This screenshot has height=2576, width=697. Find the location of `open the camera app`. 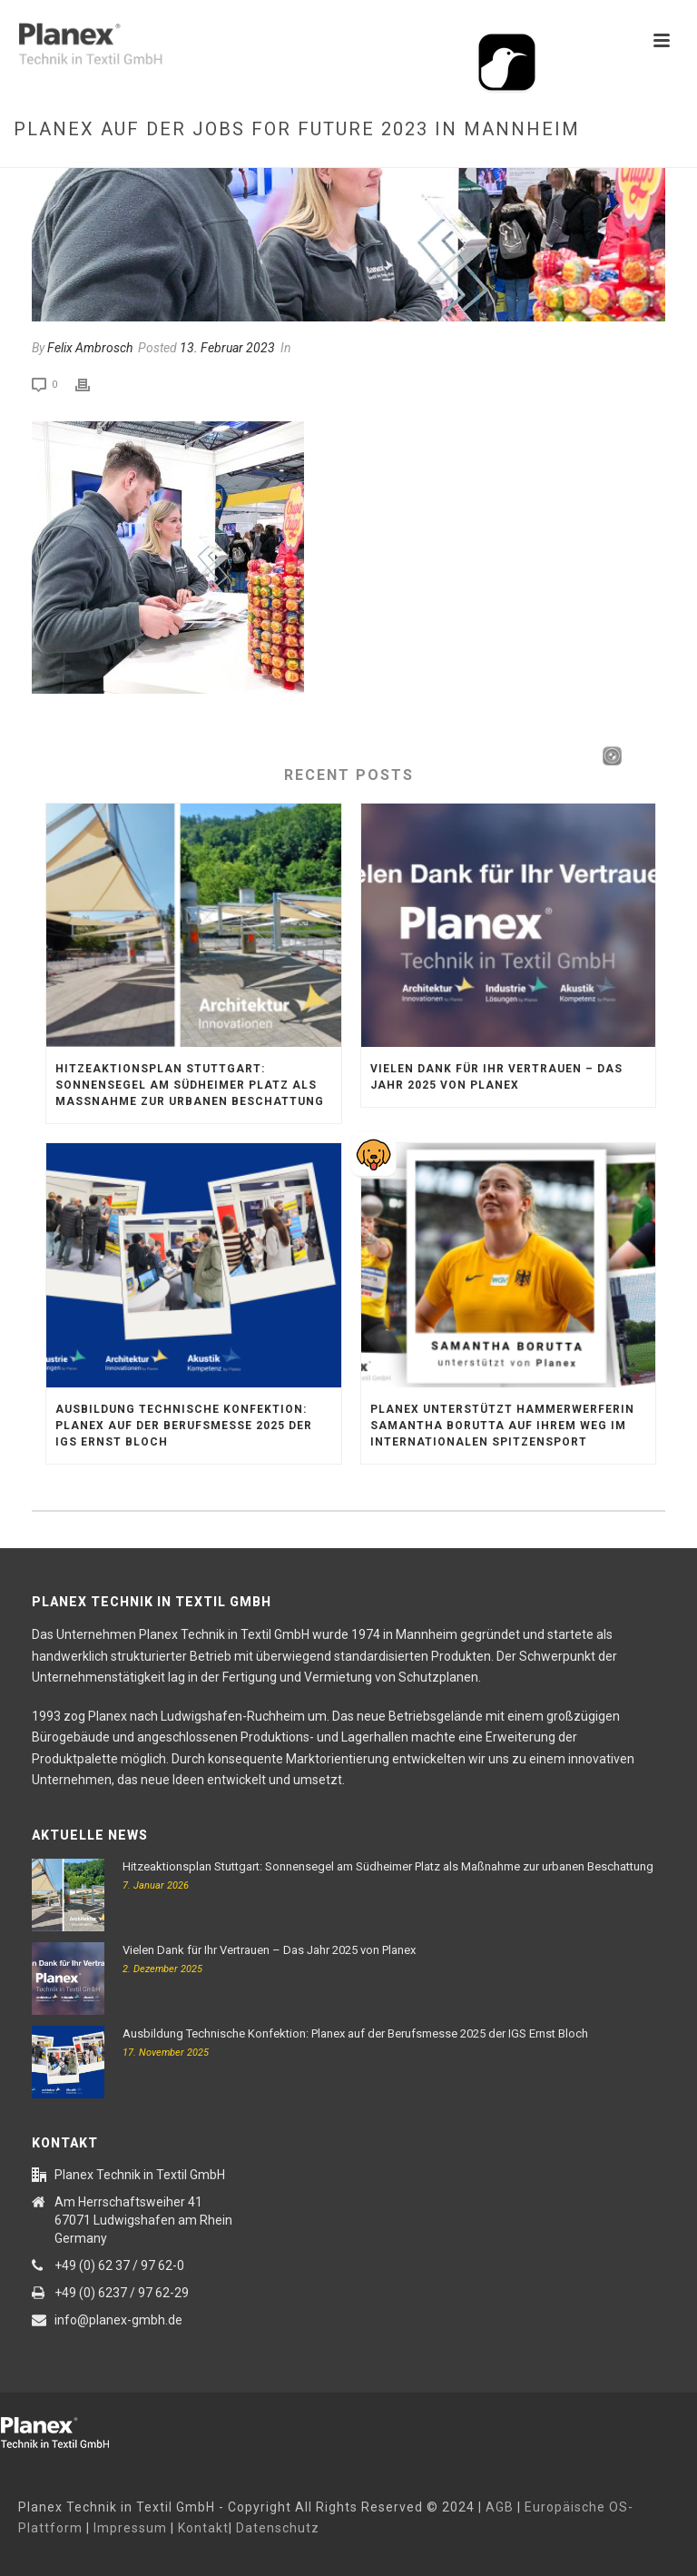

open the camera app is located at coordinates (612, 755).